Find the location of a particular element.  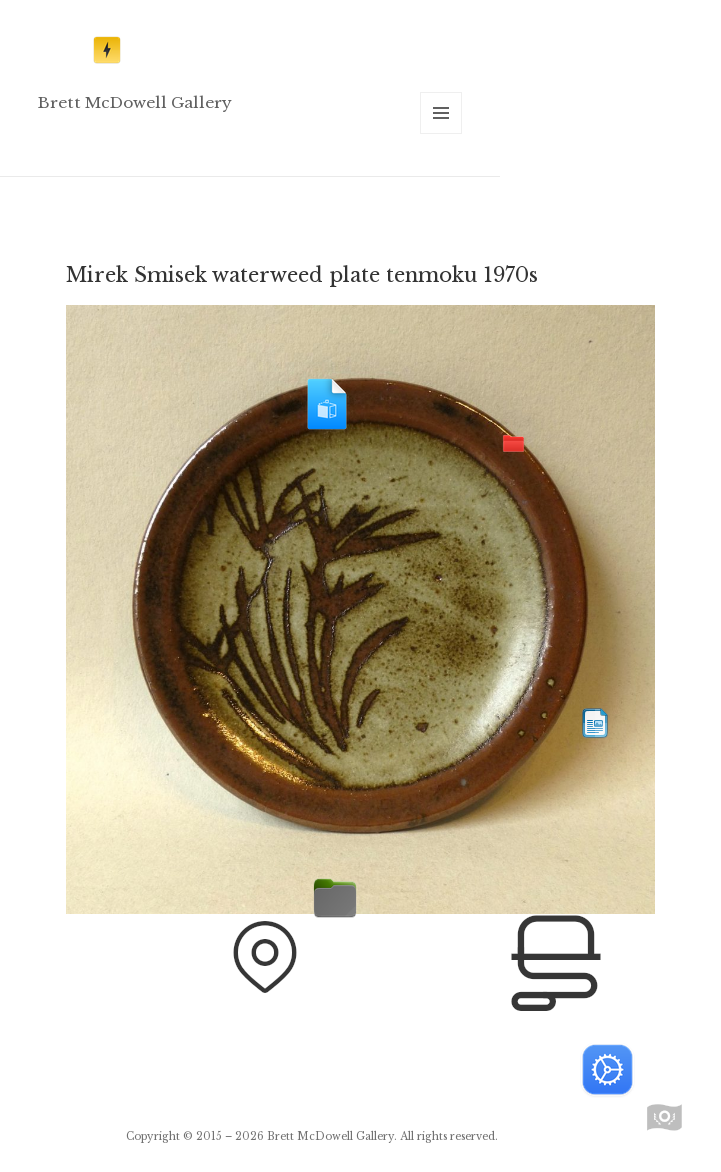

access system preferences or settings is located at coordinates (607, 1070).